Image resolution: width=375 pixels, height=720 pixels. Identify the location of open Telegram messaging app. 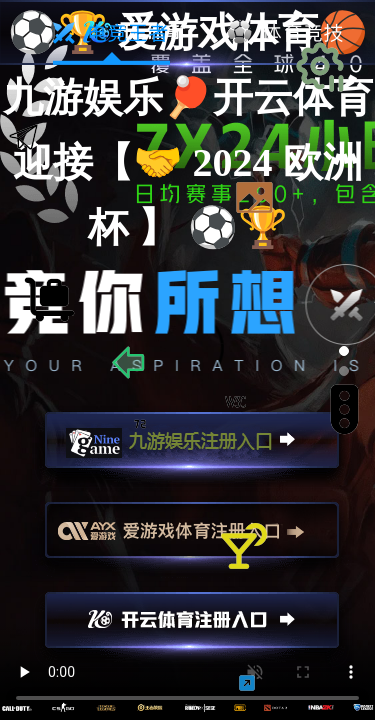
(24, 137).